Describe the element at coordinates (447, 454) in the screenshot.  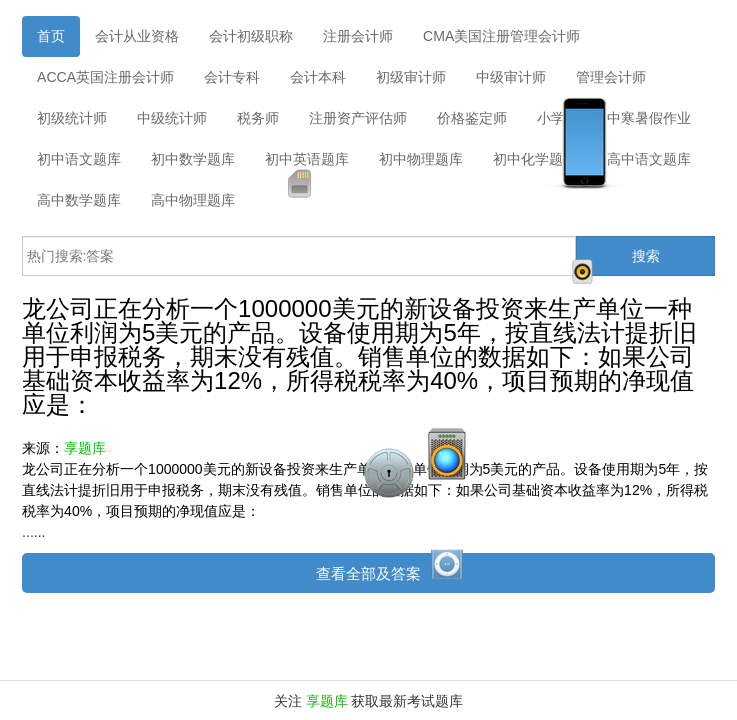
I see `indicates a non-RAID configured storage device` at that location.